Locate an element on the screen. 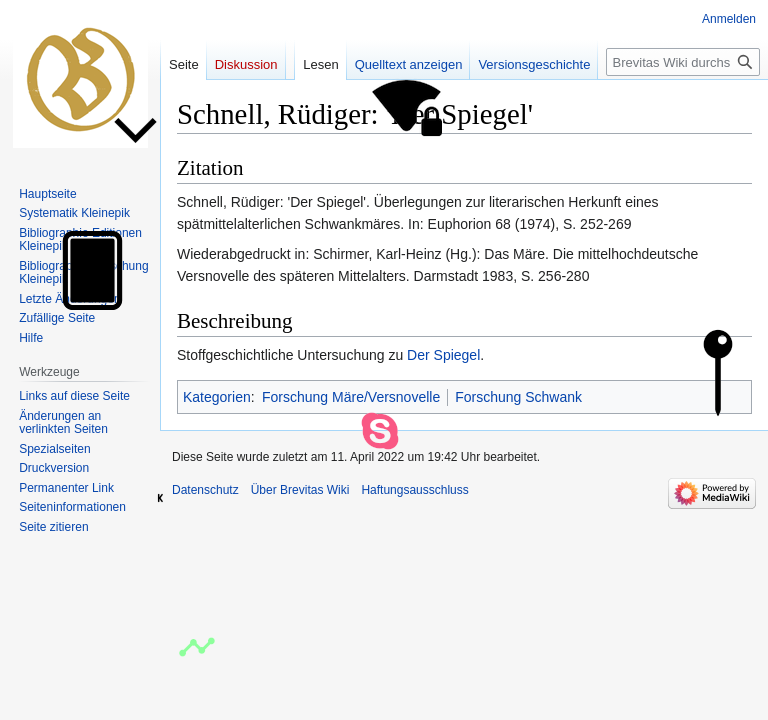 This screenshot has width=768, height=720. indicates items starting with the letter K is located at coordinates (160, 498).